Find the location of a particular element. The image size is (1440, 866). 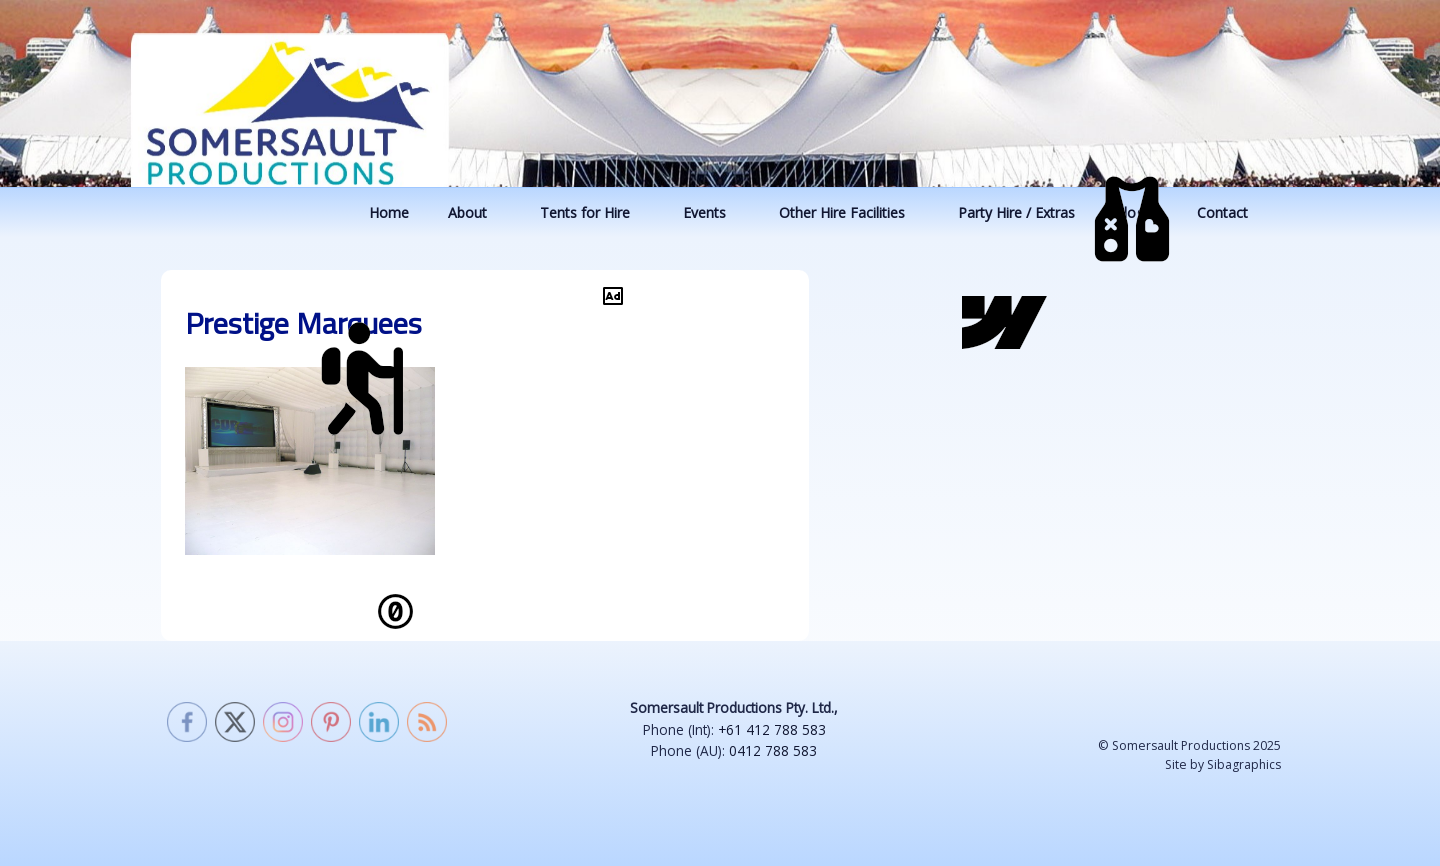

indicates sponsored or promotional content is located at coordinates (613, 296).